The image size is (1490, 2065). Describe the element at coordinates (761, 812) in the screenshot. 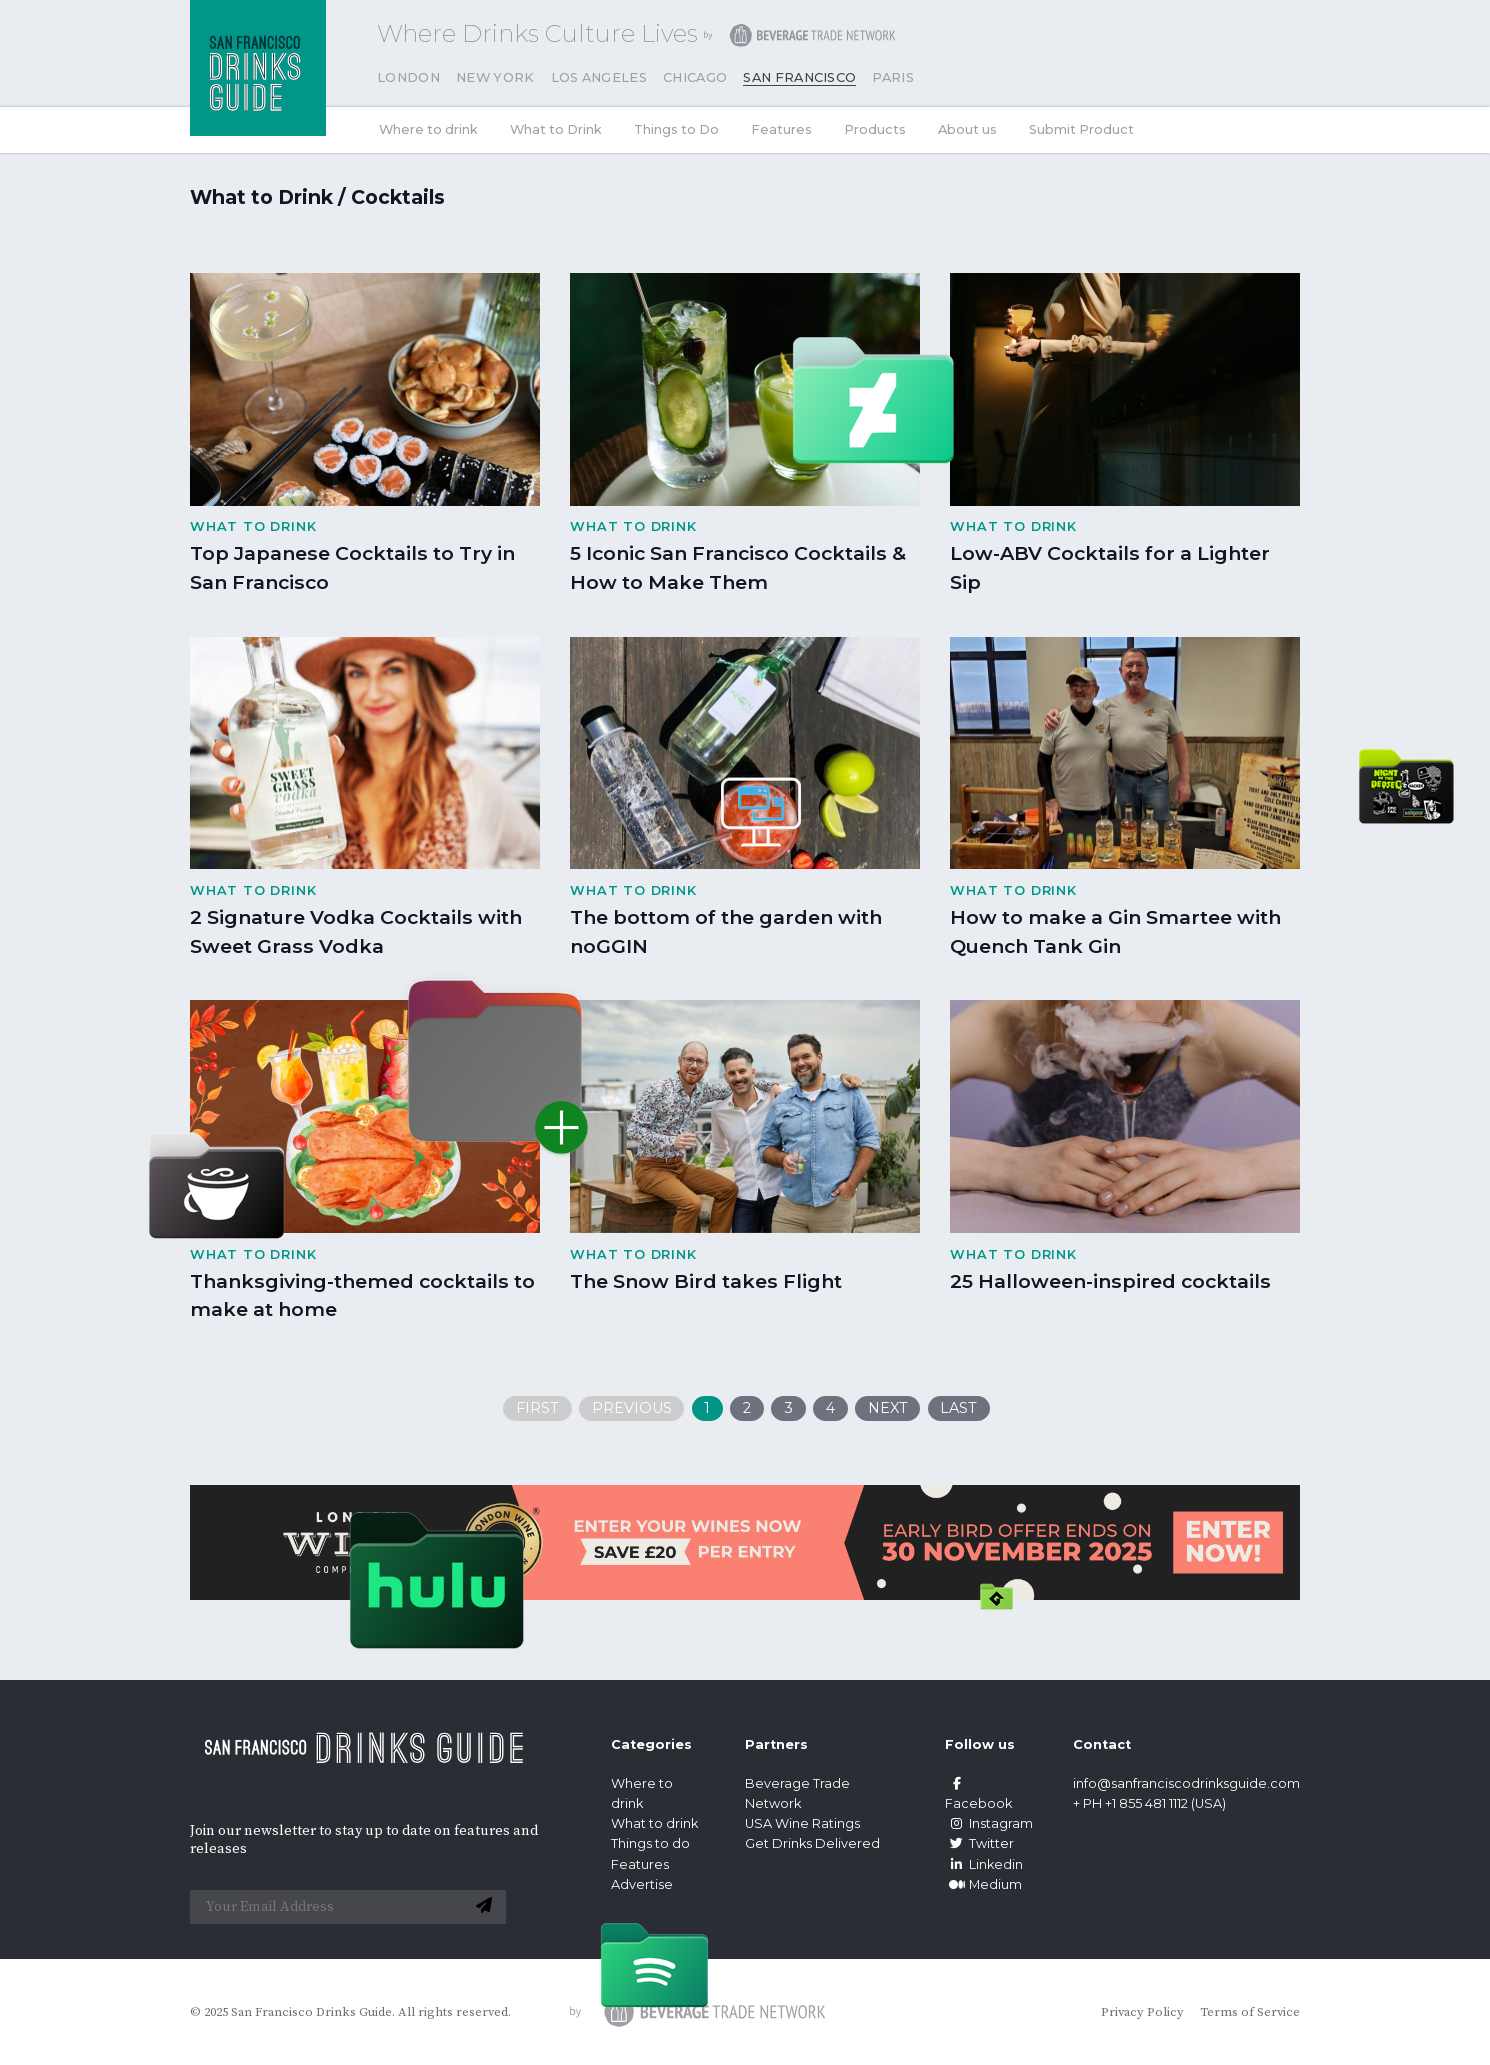

I see `rotate display to normal orientation` at that location.